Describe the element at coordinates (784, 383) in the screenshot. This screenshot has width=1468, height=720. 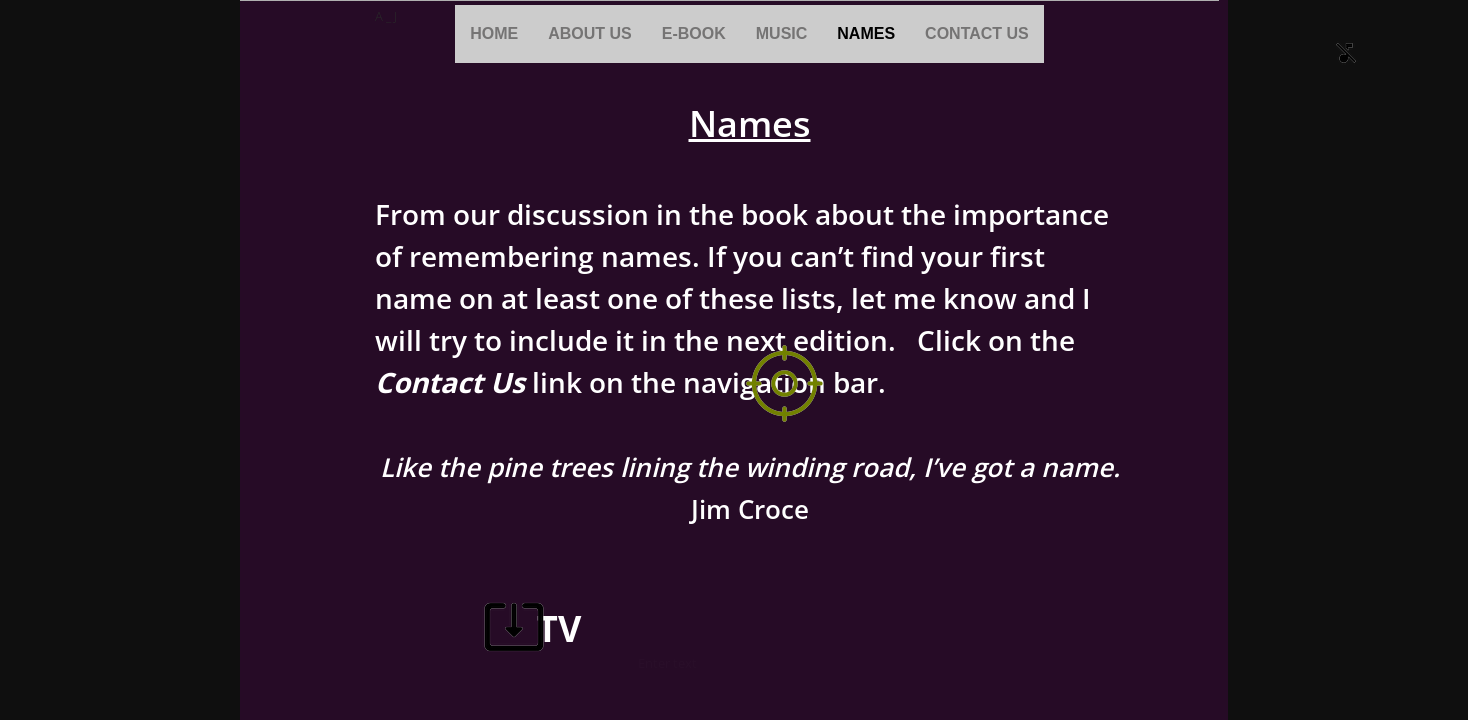
I see `center map on current location` at that location.